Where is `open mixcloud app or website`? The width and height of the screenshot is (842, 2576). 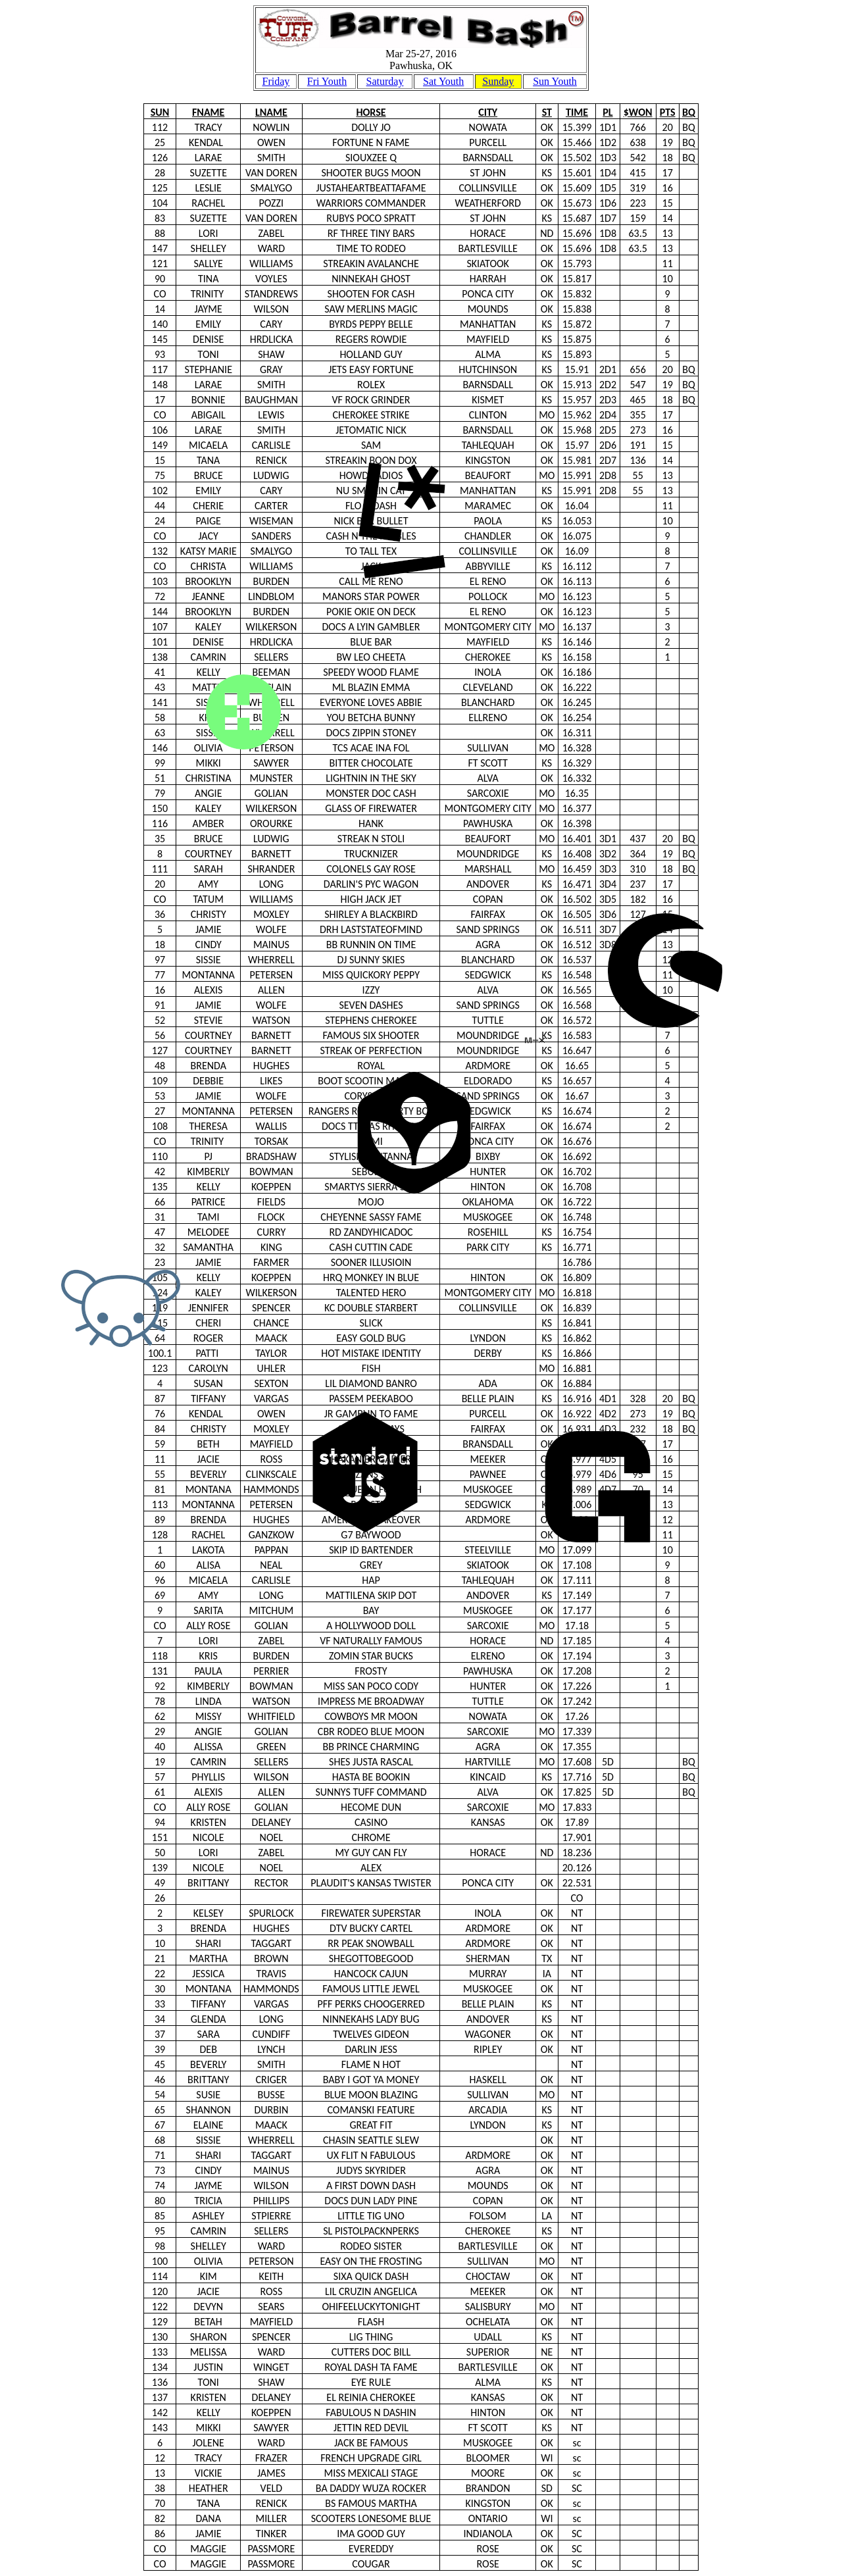
open mixcloud app or website is located at coordinates (535, 1040).